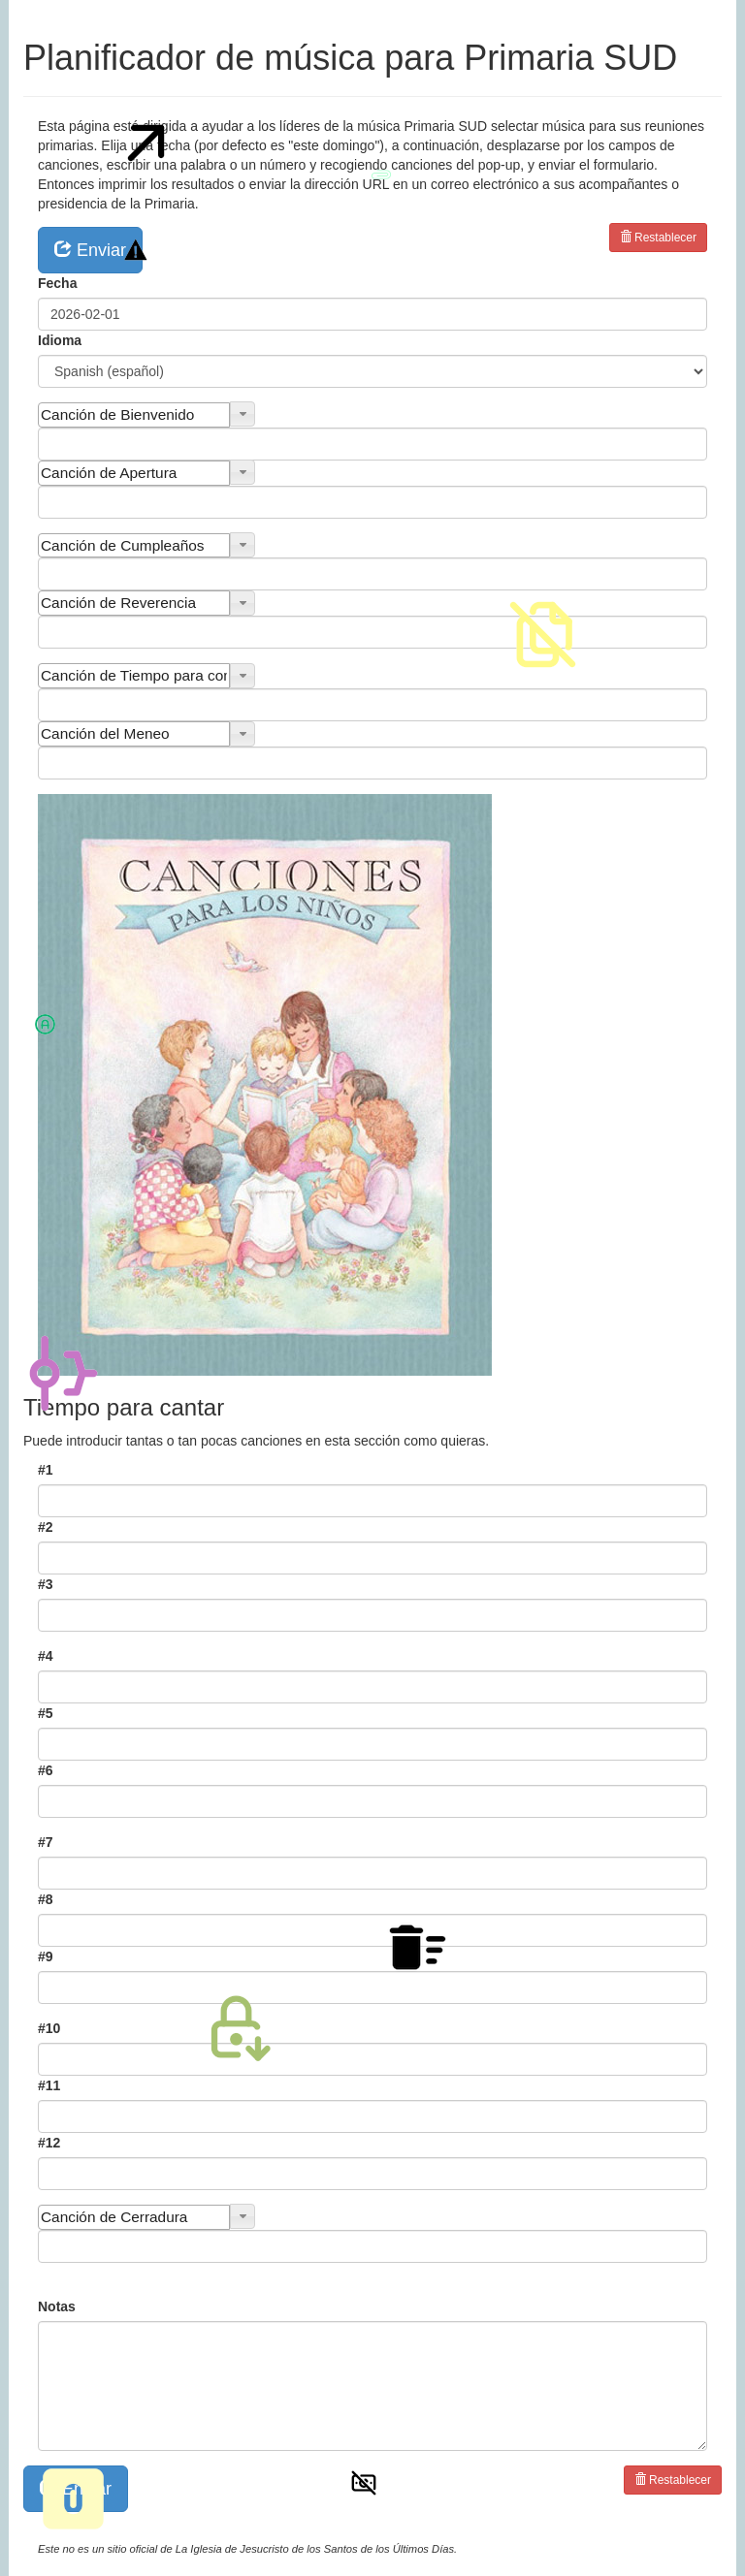 The width and height of the screenshot is (745, 2576). Describe the element at coordinates (417, 1947) in the screenshot. I see `delete all selected items at once` at that location.